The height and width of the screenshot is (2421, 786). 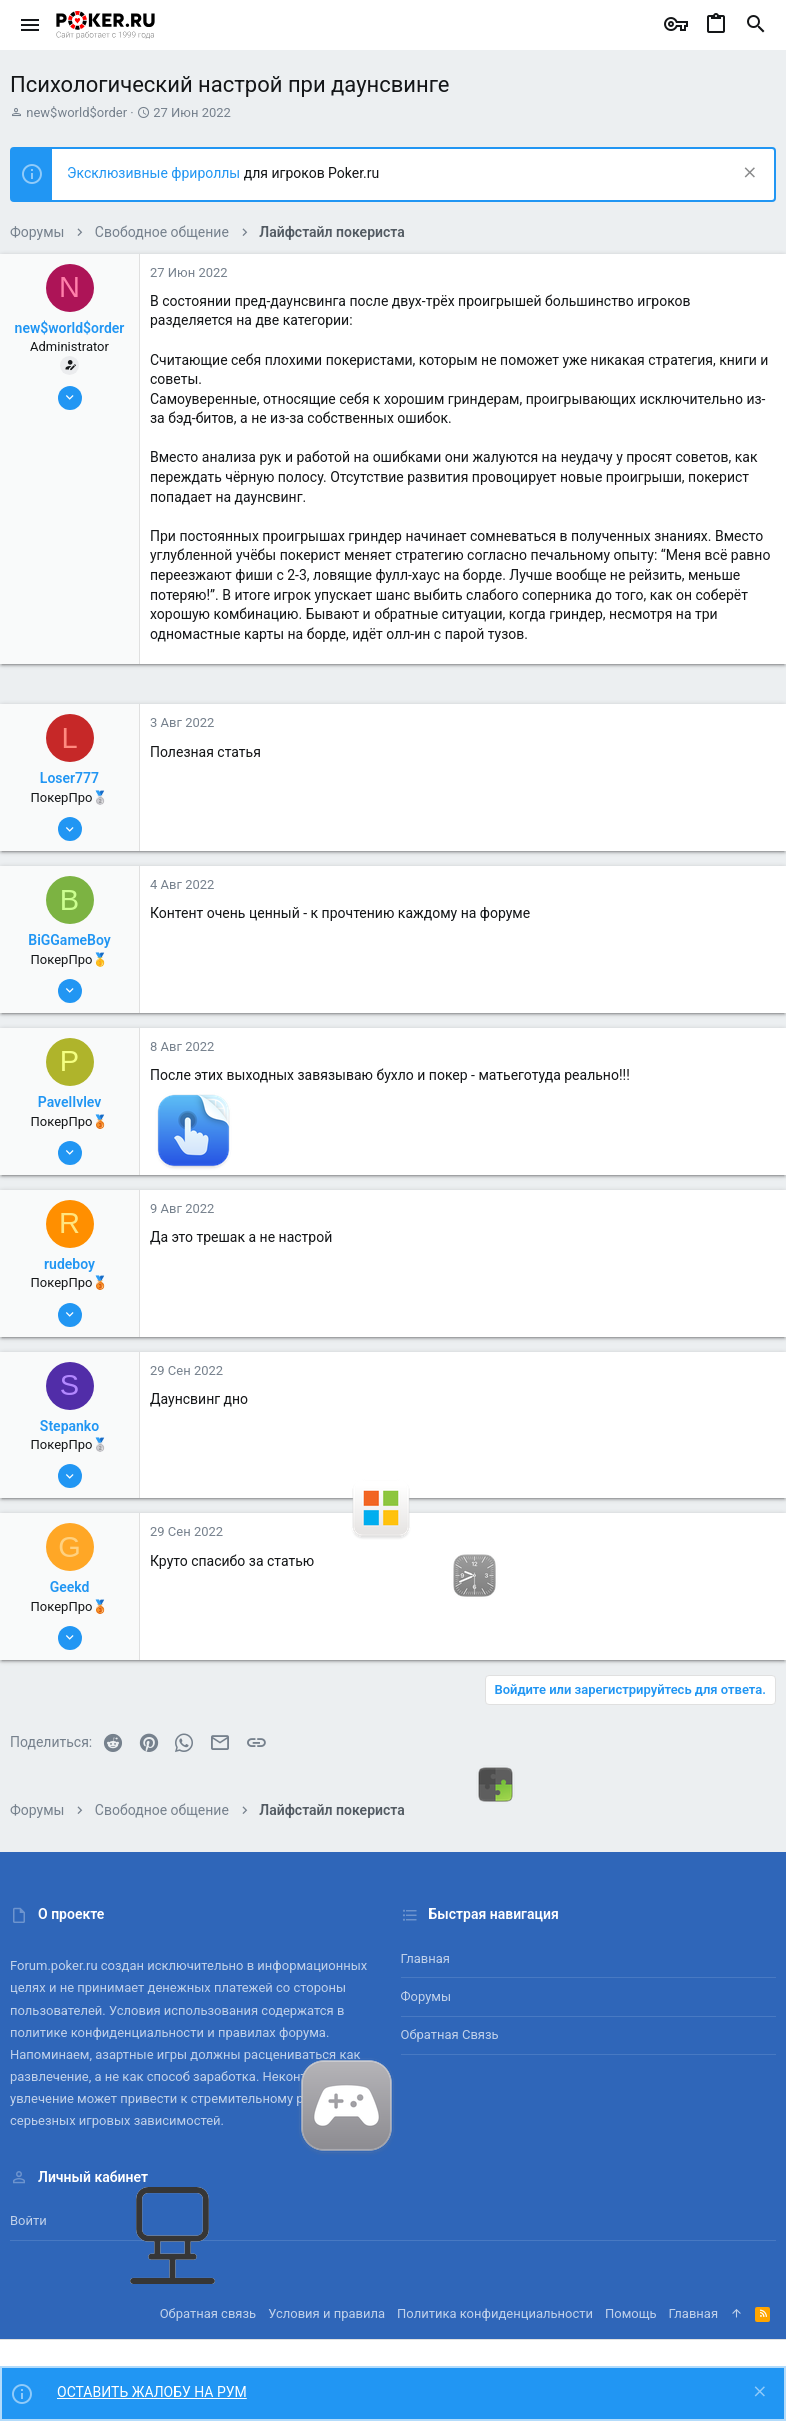 What do you see at coordinates (381, 1508) in the screenshot?
I see `open the MSN app` at bounding box center [381, 1508].